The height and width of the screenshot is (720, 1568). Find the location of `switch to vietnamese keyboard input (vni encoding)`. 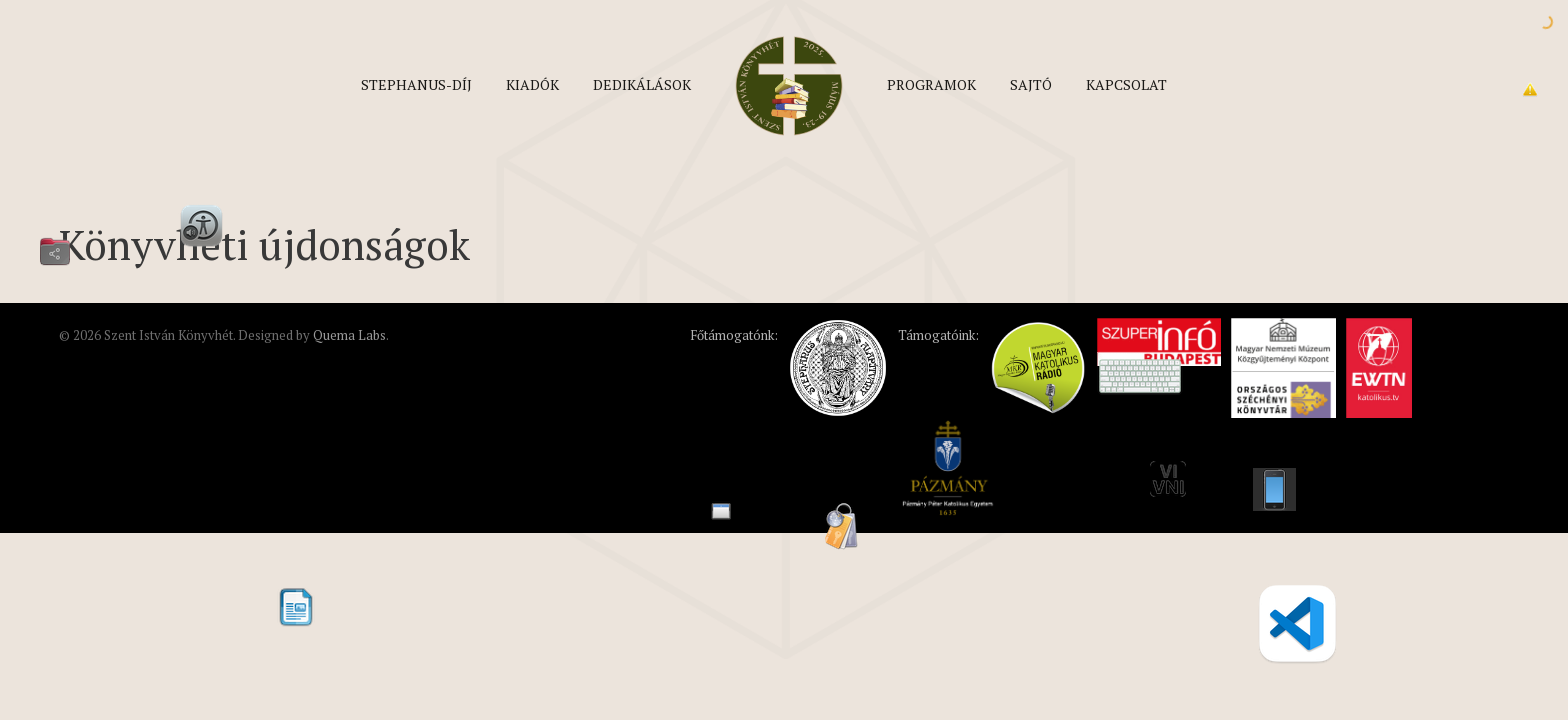

switch to vietnamese keyboard input (vni encoding) is located at coordinates (1168, 479).